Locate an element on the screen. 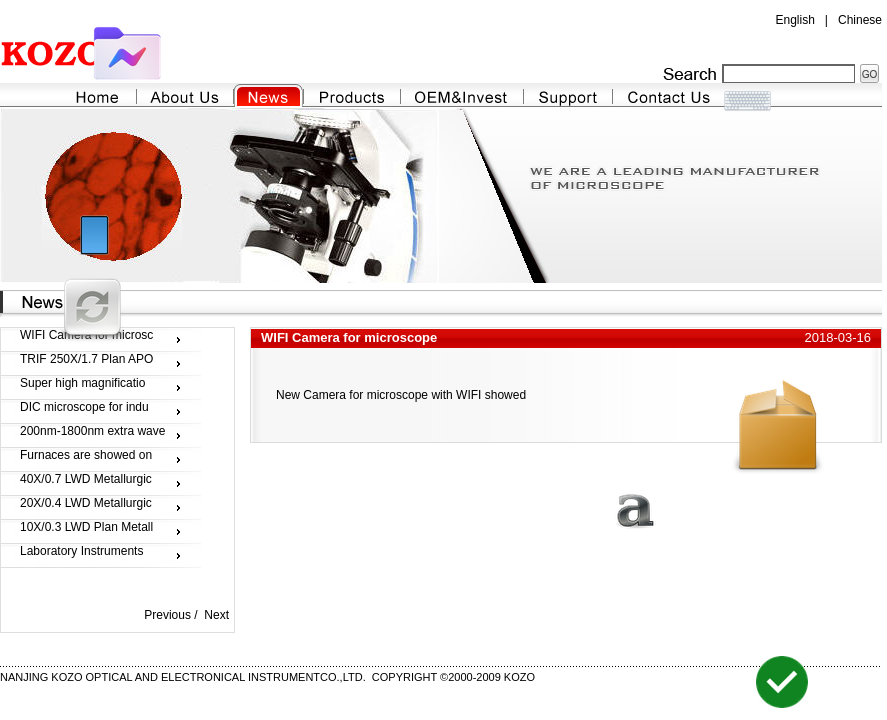 The width and height of the screenshot is (887, 720). confirm or accept an action is located at coordinates (782, 682).